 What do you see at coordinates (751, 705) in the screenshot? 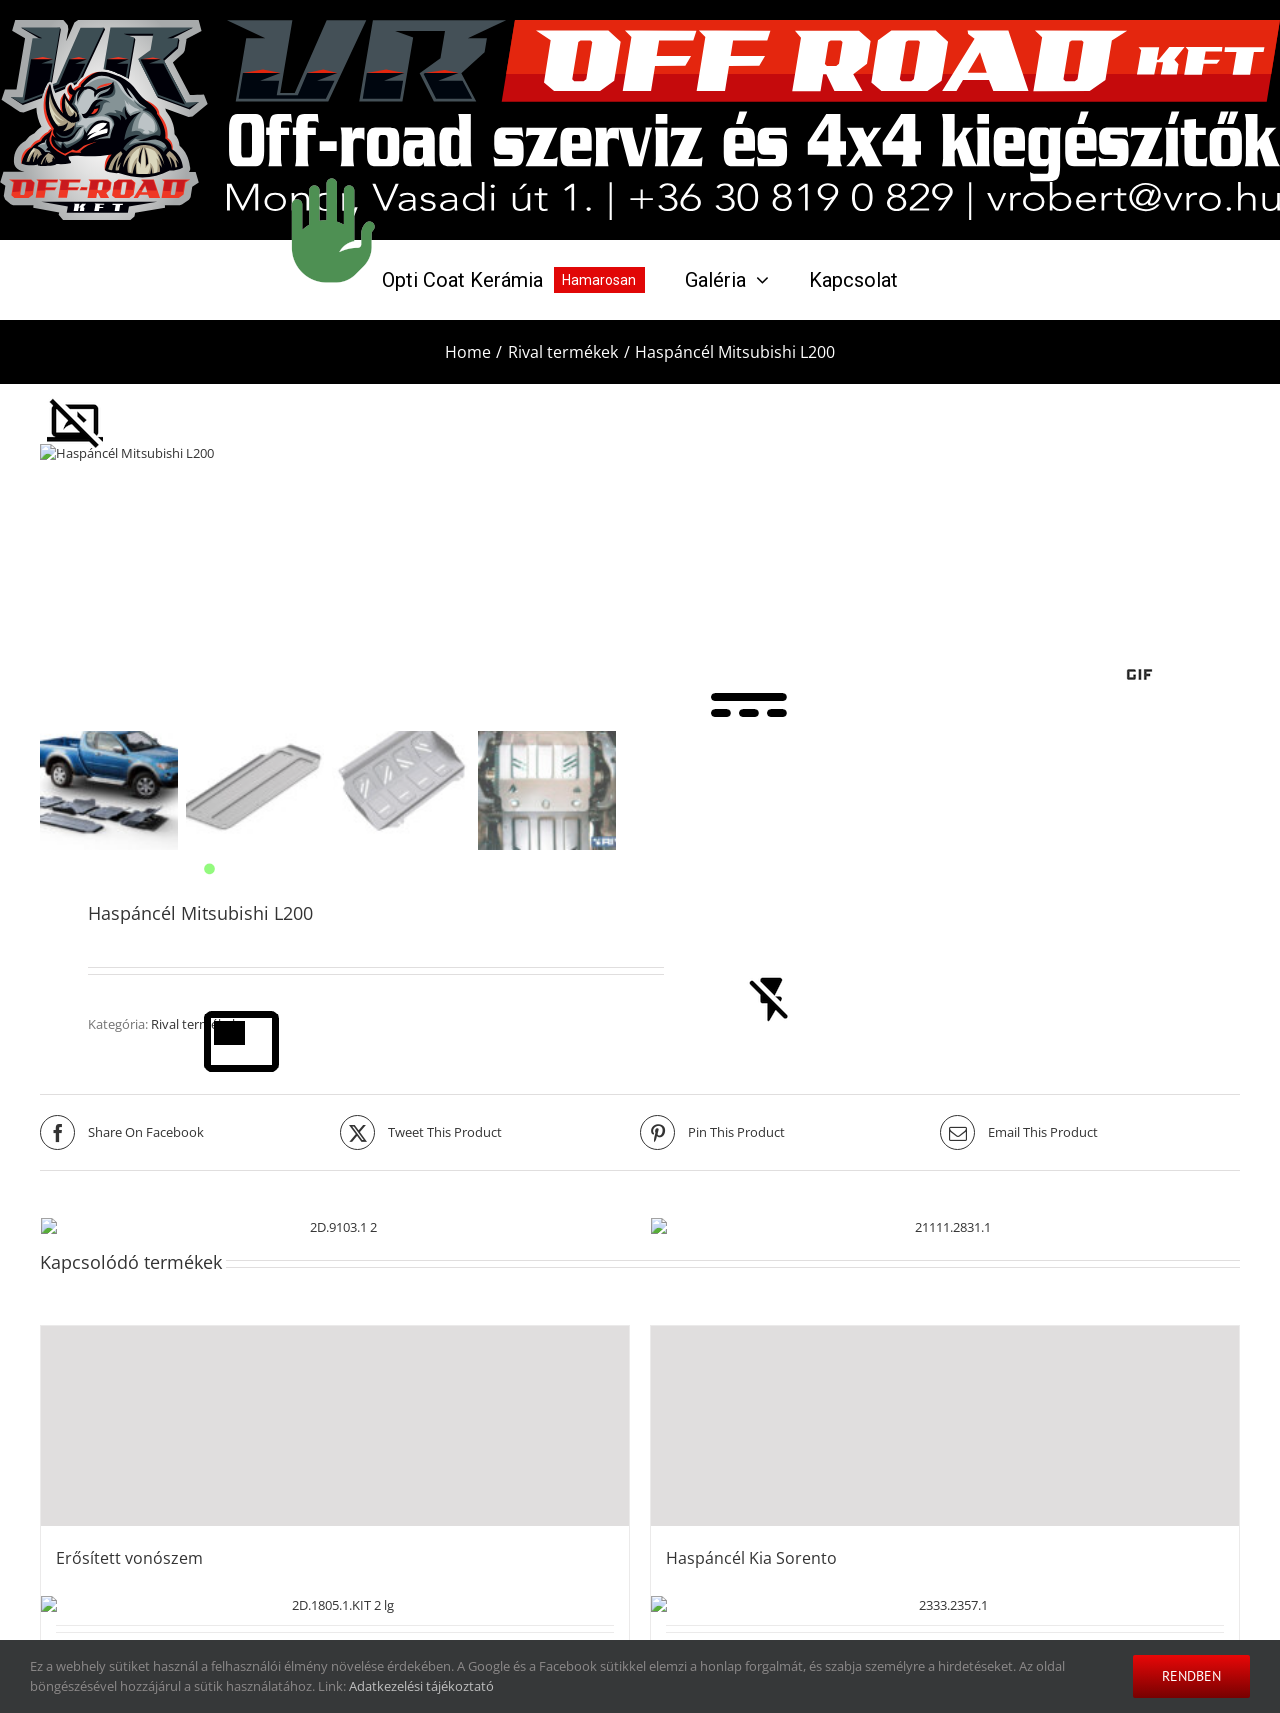
I see `power input or DC power connection port` at bounding box center [751, 705].